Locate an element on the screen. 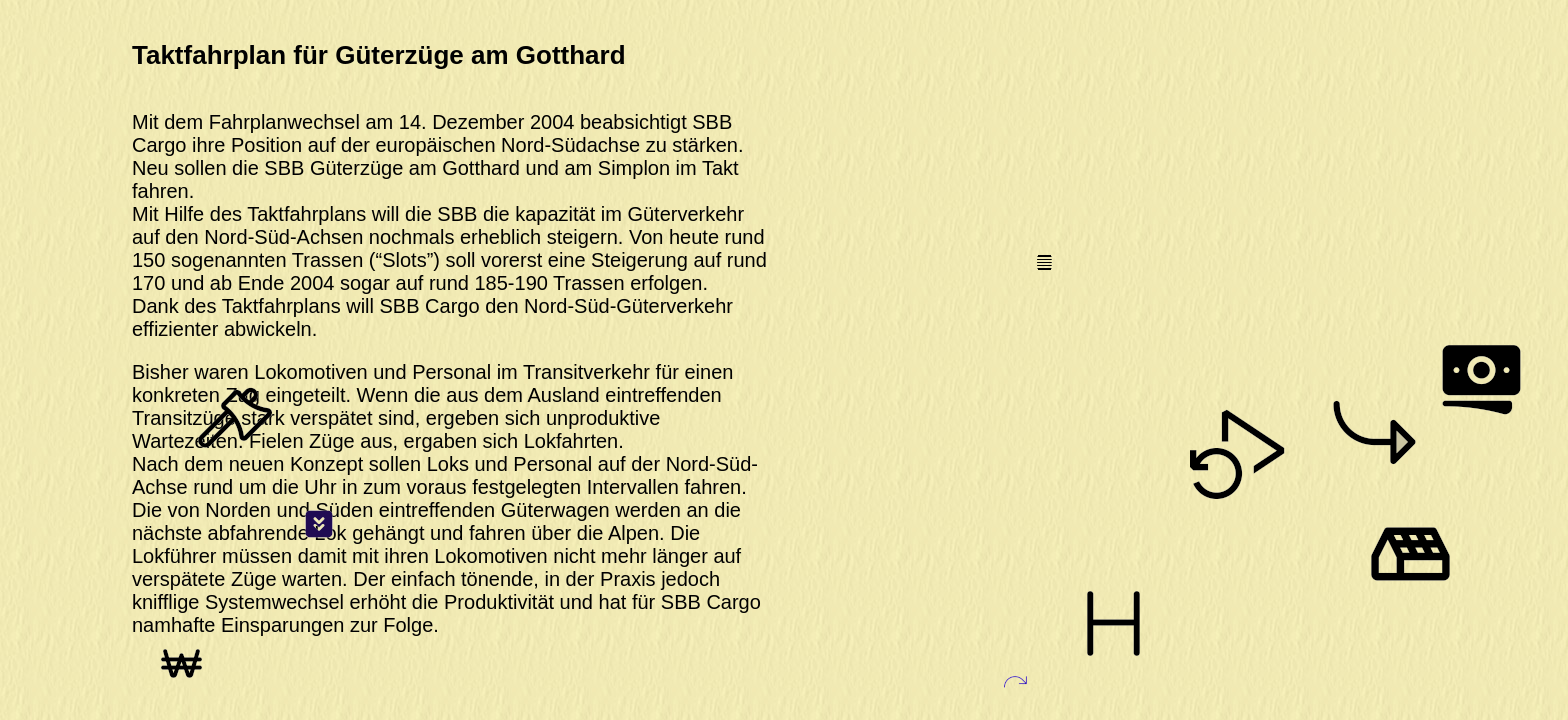 The height and width of the screenshot is (720, 1568). access solar energy or roof panel settings is located at coordinates (1410, 556).